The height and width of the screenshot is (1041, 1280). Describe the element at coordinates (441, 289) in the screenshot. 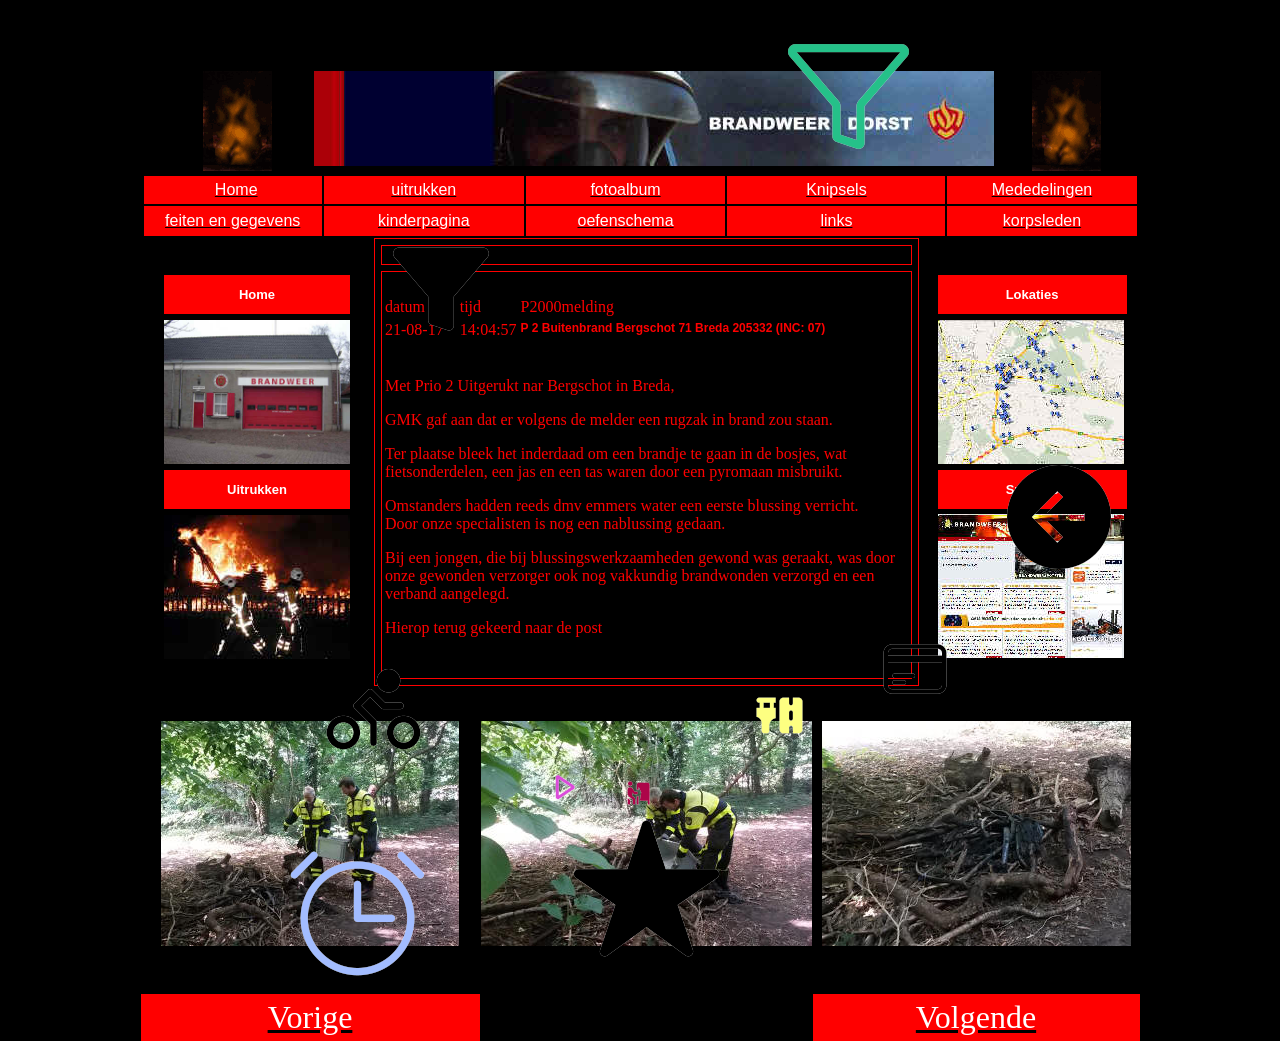

I see `filter content or results` at that location.